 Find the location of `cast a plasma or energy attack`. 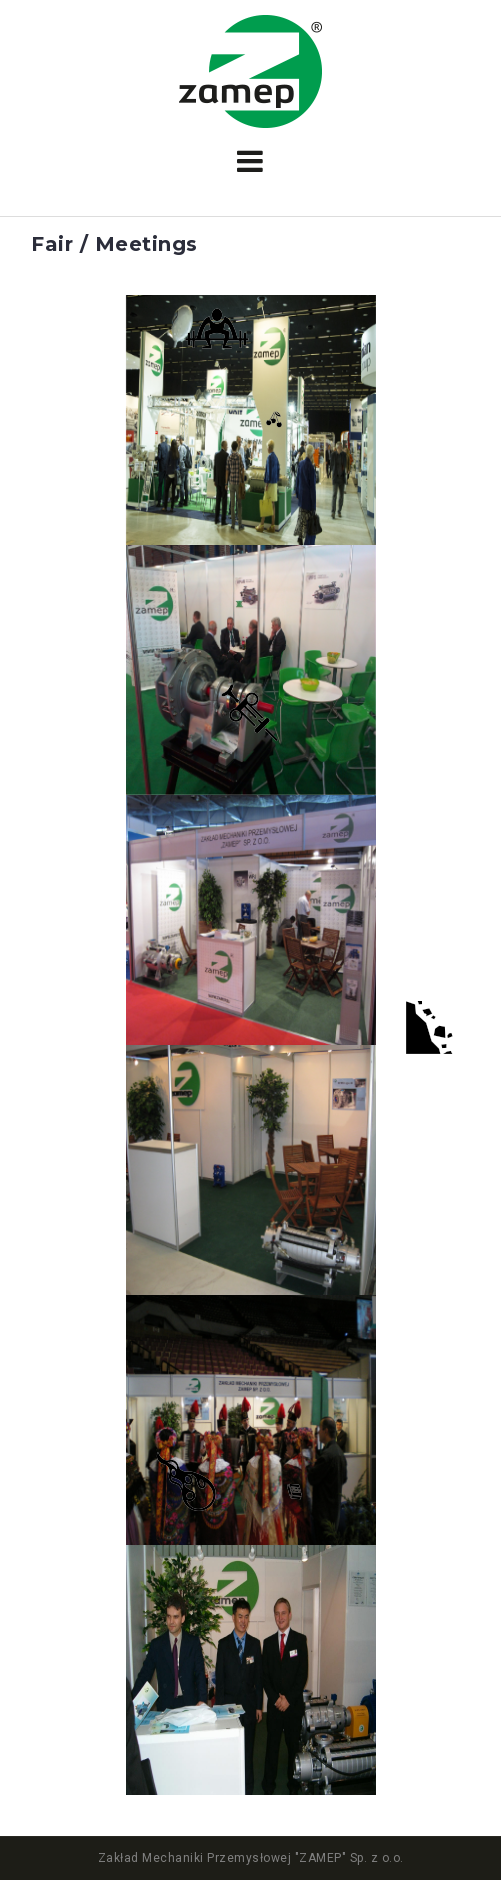

cast a plasma or energy attack is located at coordinates (186, 1481).